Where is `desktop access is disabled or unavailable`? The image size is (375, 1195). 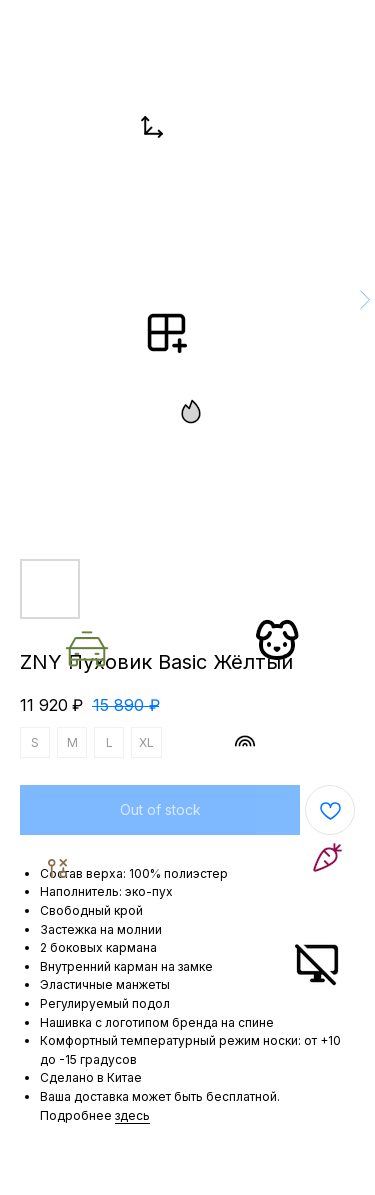 desktop access is disabled or unavailable is located at coordinates (317, 963).